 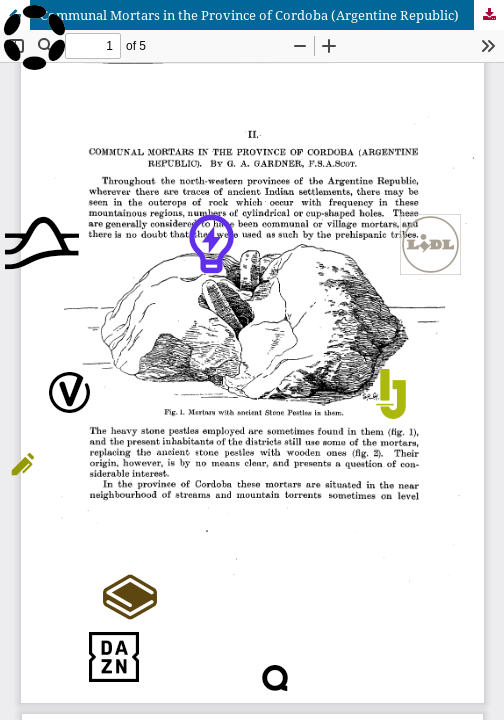 What do you see at coordinates (430, 244) in the screenshot?
I see `open the Lidl shopping app` at bounding box center [430, 244].